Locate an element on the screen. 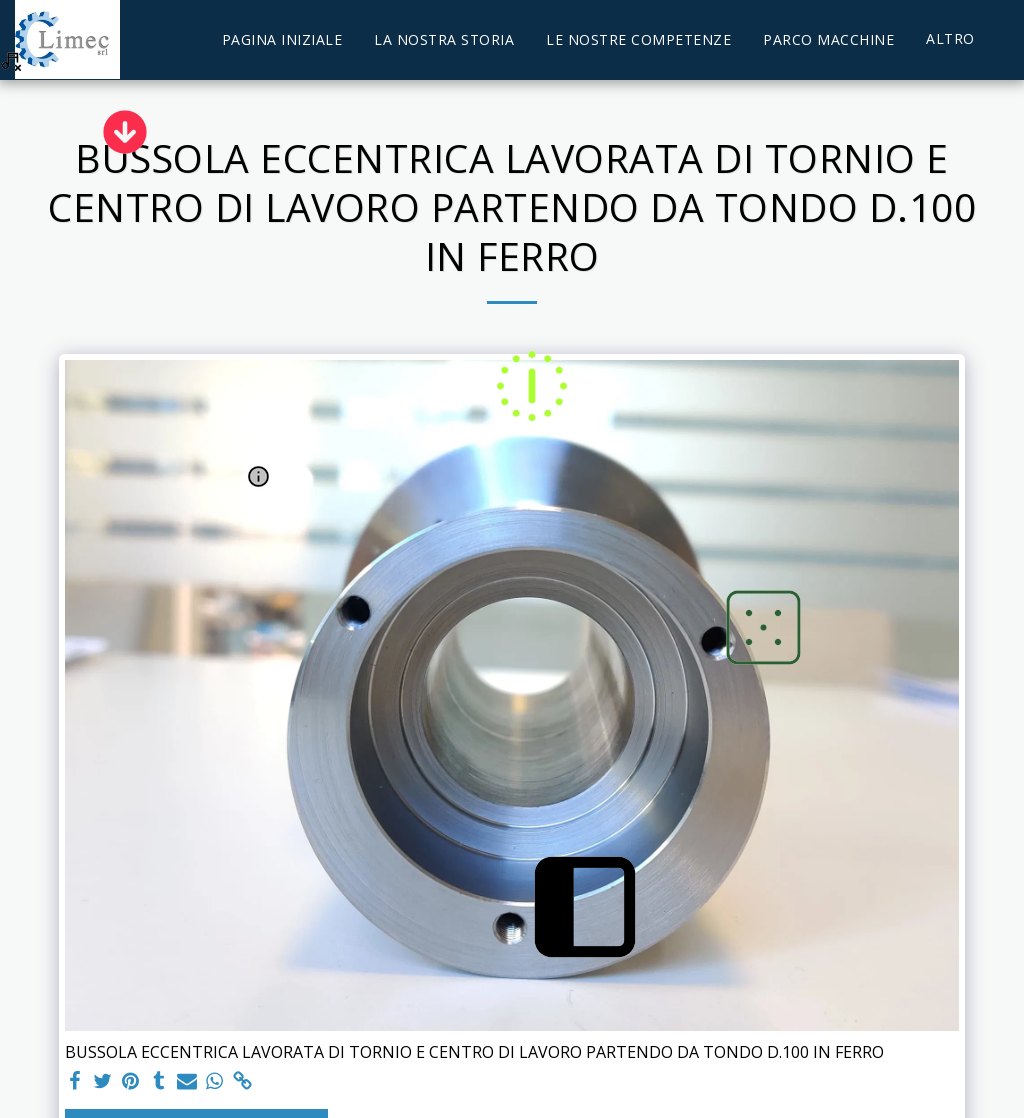 Image resolution: width=1024 pixels, height=1118 pixels. randomize or shuffle content is located at coordinates (763, 627).